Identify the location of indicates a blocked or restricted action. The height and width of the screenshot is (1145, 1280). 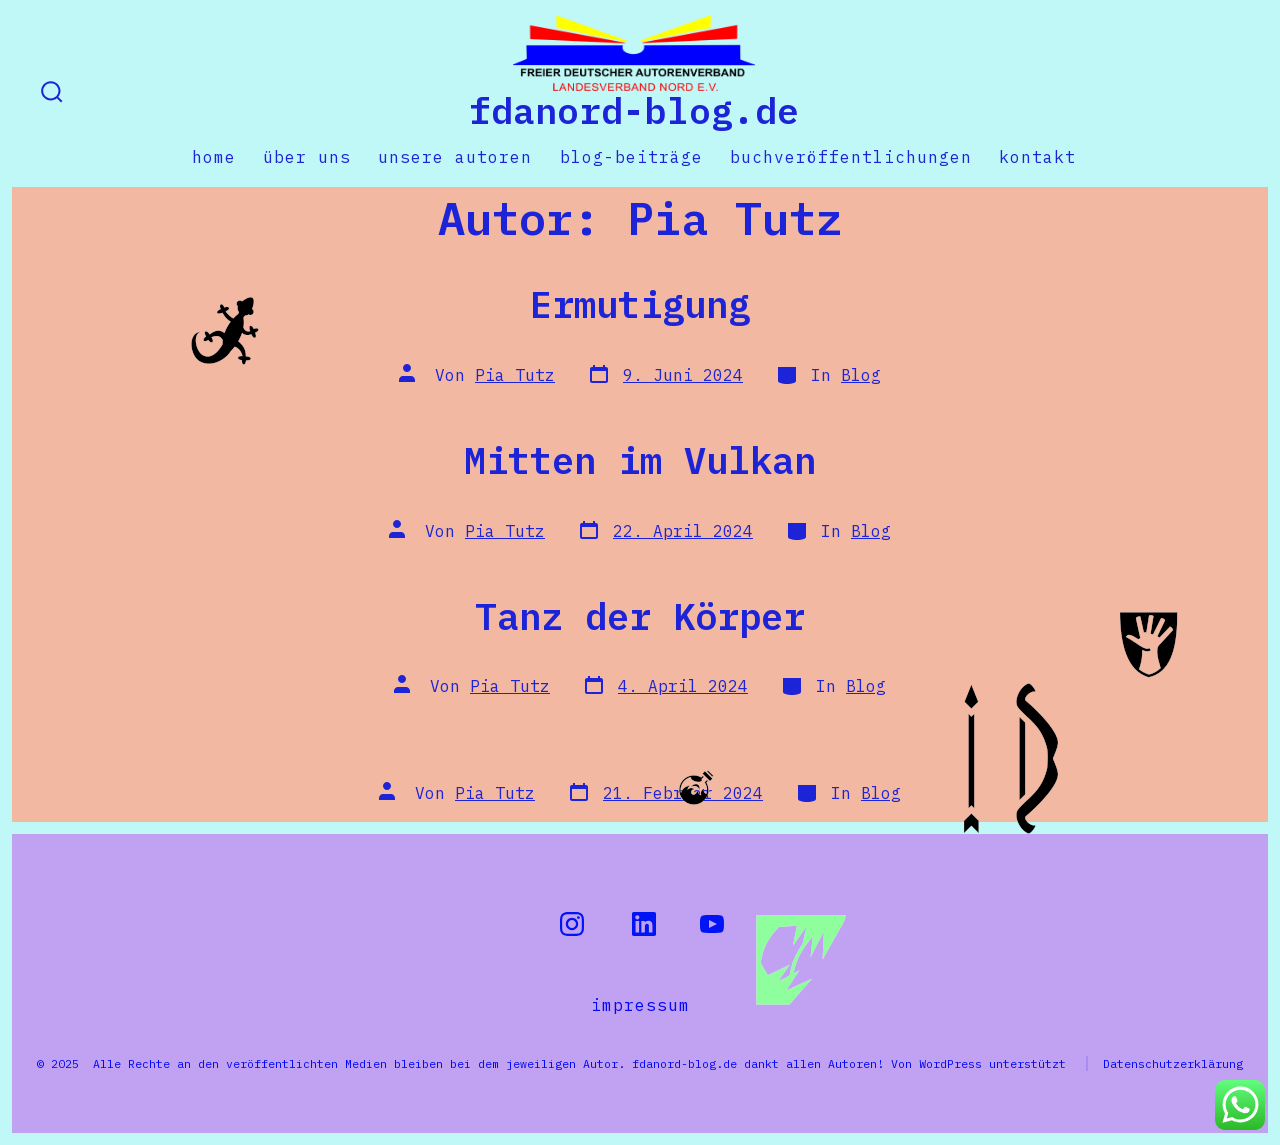
(1148, 644).